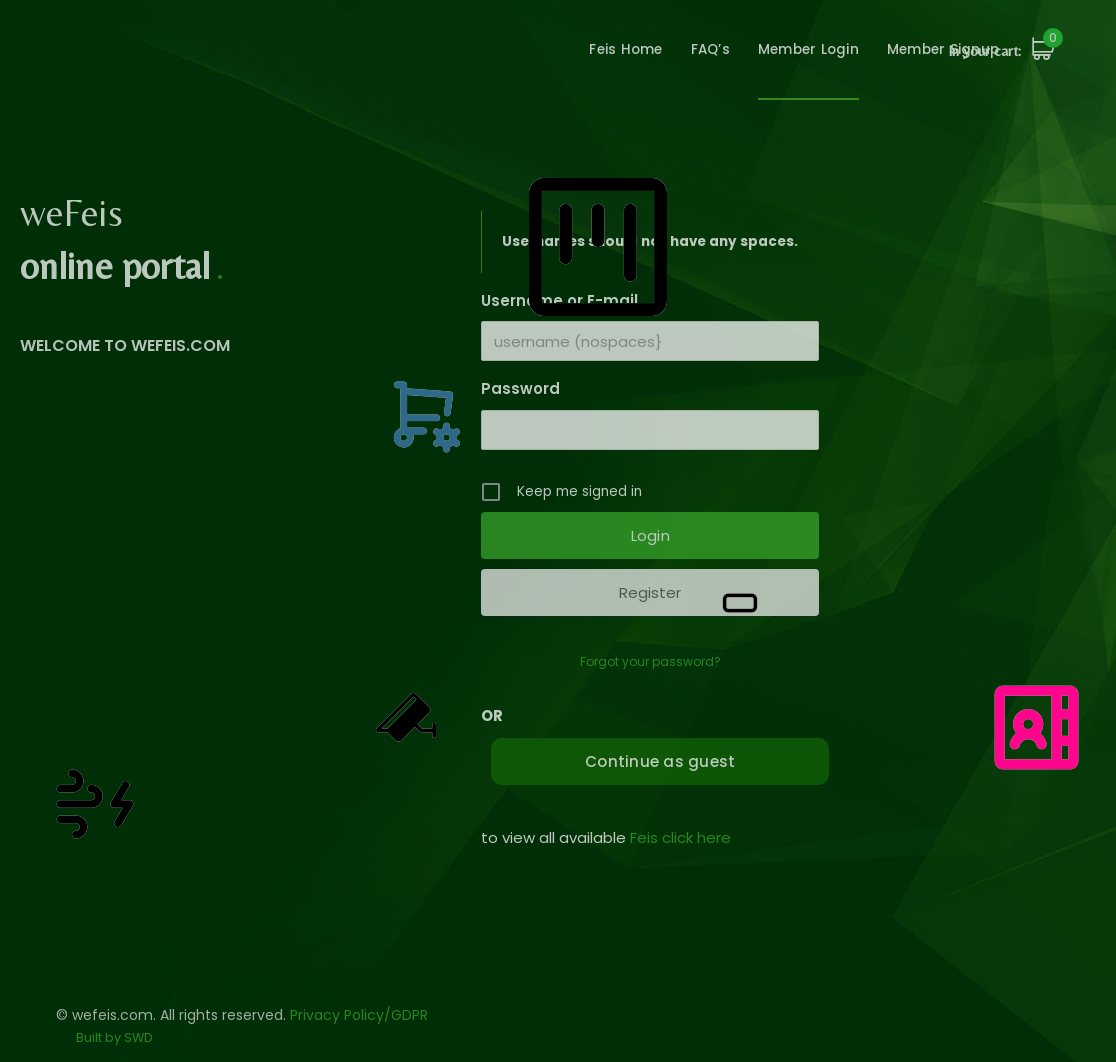  Describe the element at coordinates (423, 414) in the screenshot. I see `access shopping cart settings` at that location.